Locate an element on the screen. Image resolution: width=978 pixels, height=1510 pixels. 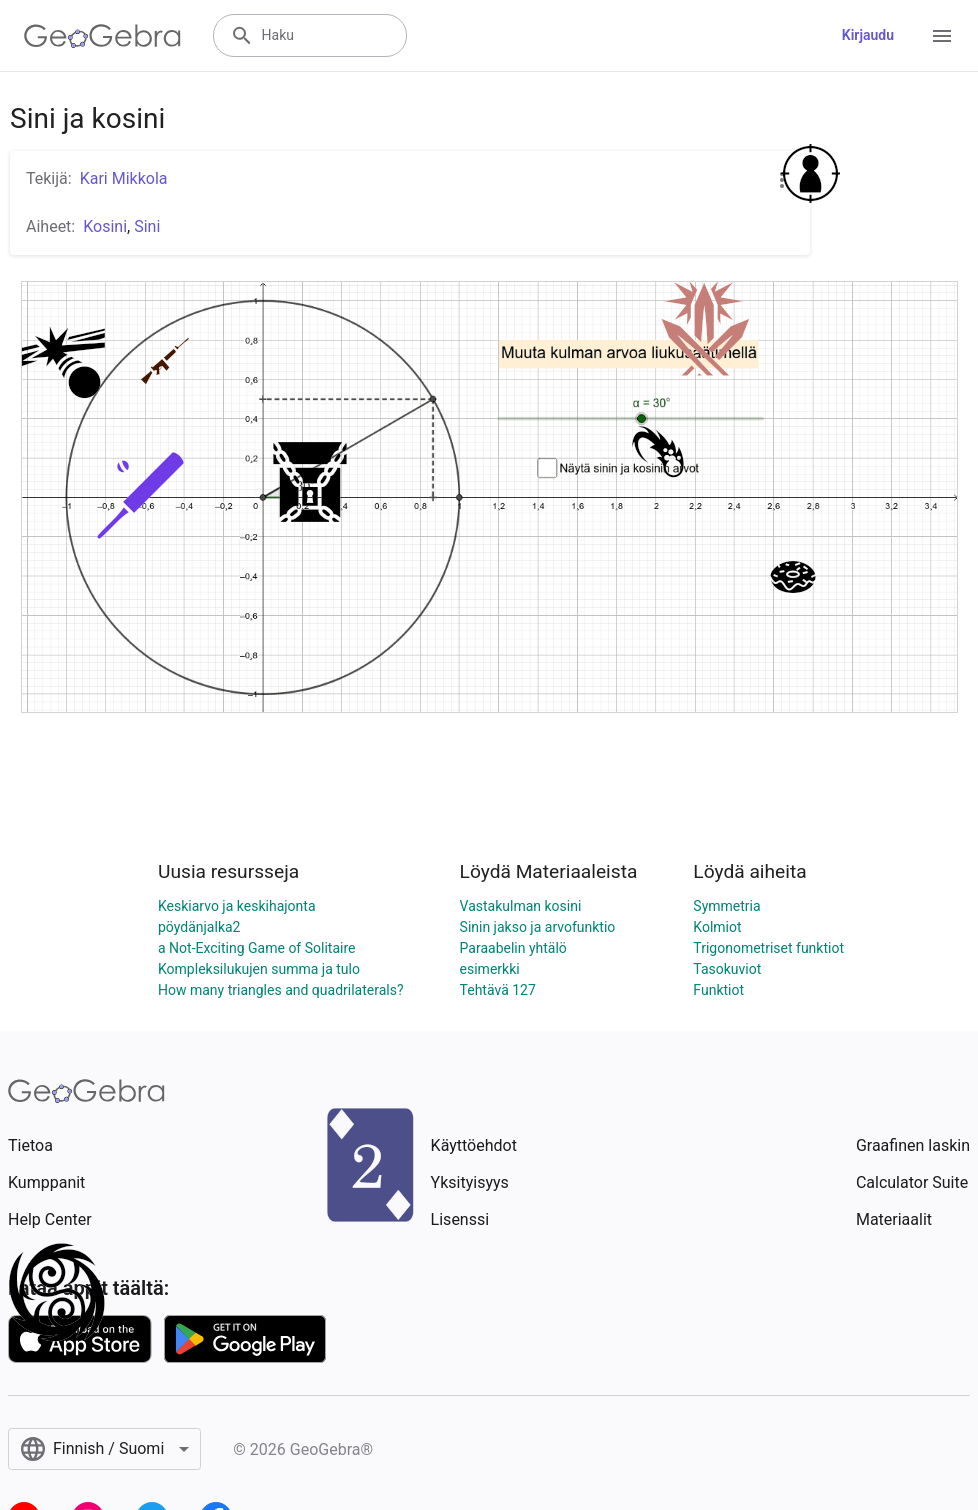
activate team unity or group attack ability is located at coordinates (705, 328).